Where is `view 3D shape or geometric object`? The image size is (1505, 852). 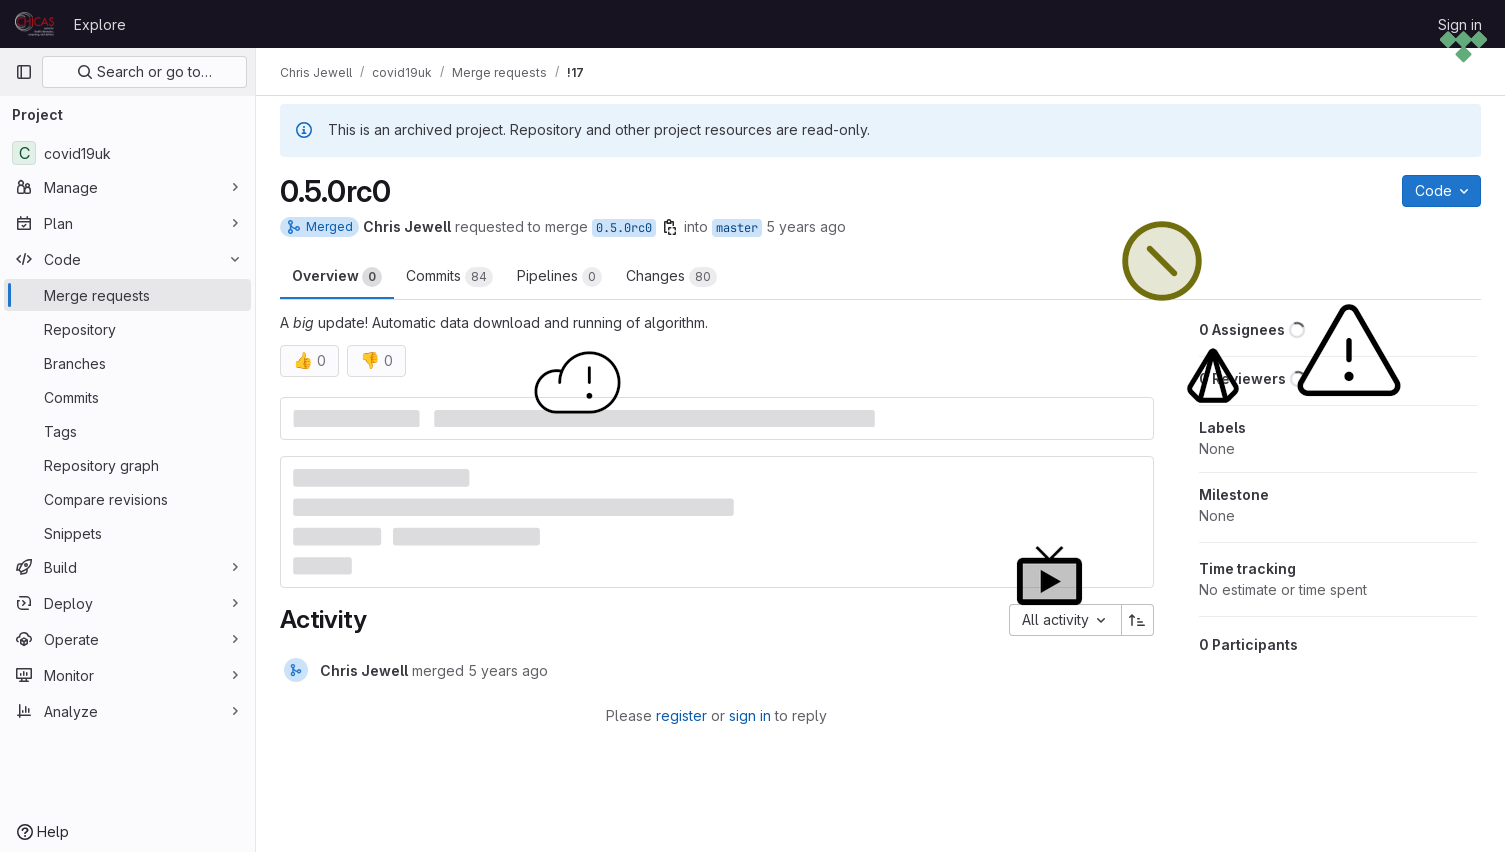
view 3D shape or geometric object is located at coordinates (1213, 377).